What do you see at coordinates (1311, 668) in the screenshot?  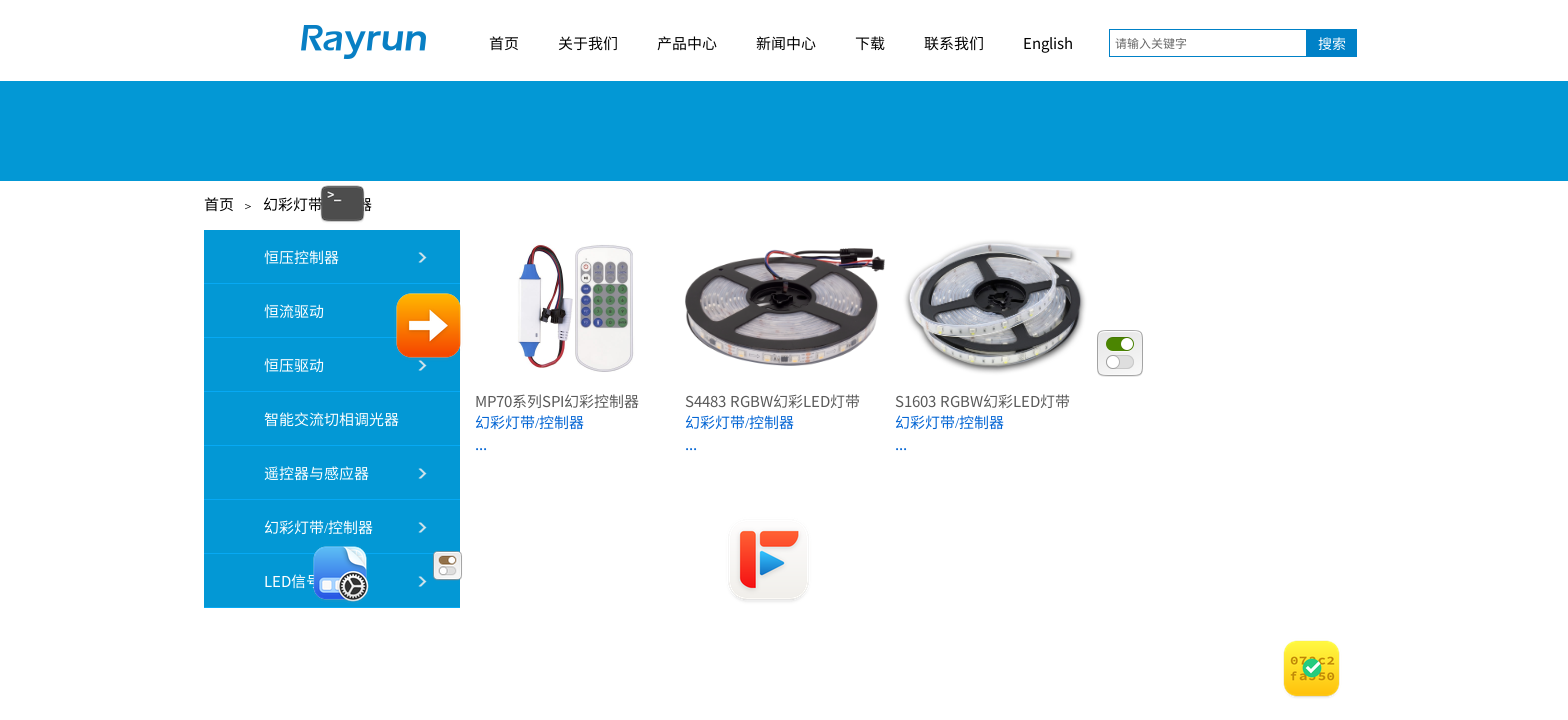 I see `open collision hash verification app` at bounding box center [1311, 668].